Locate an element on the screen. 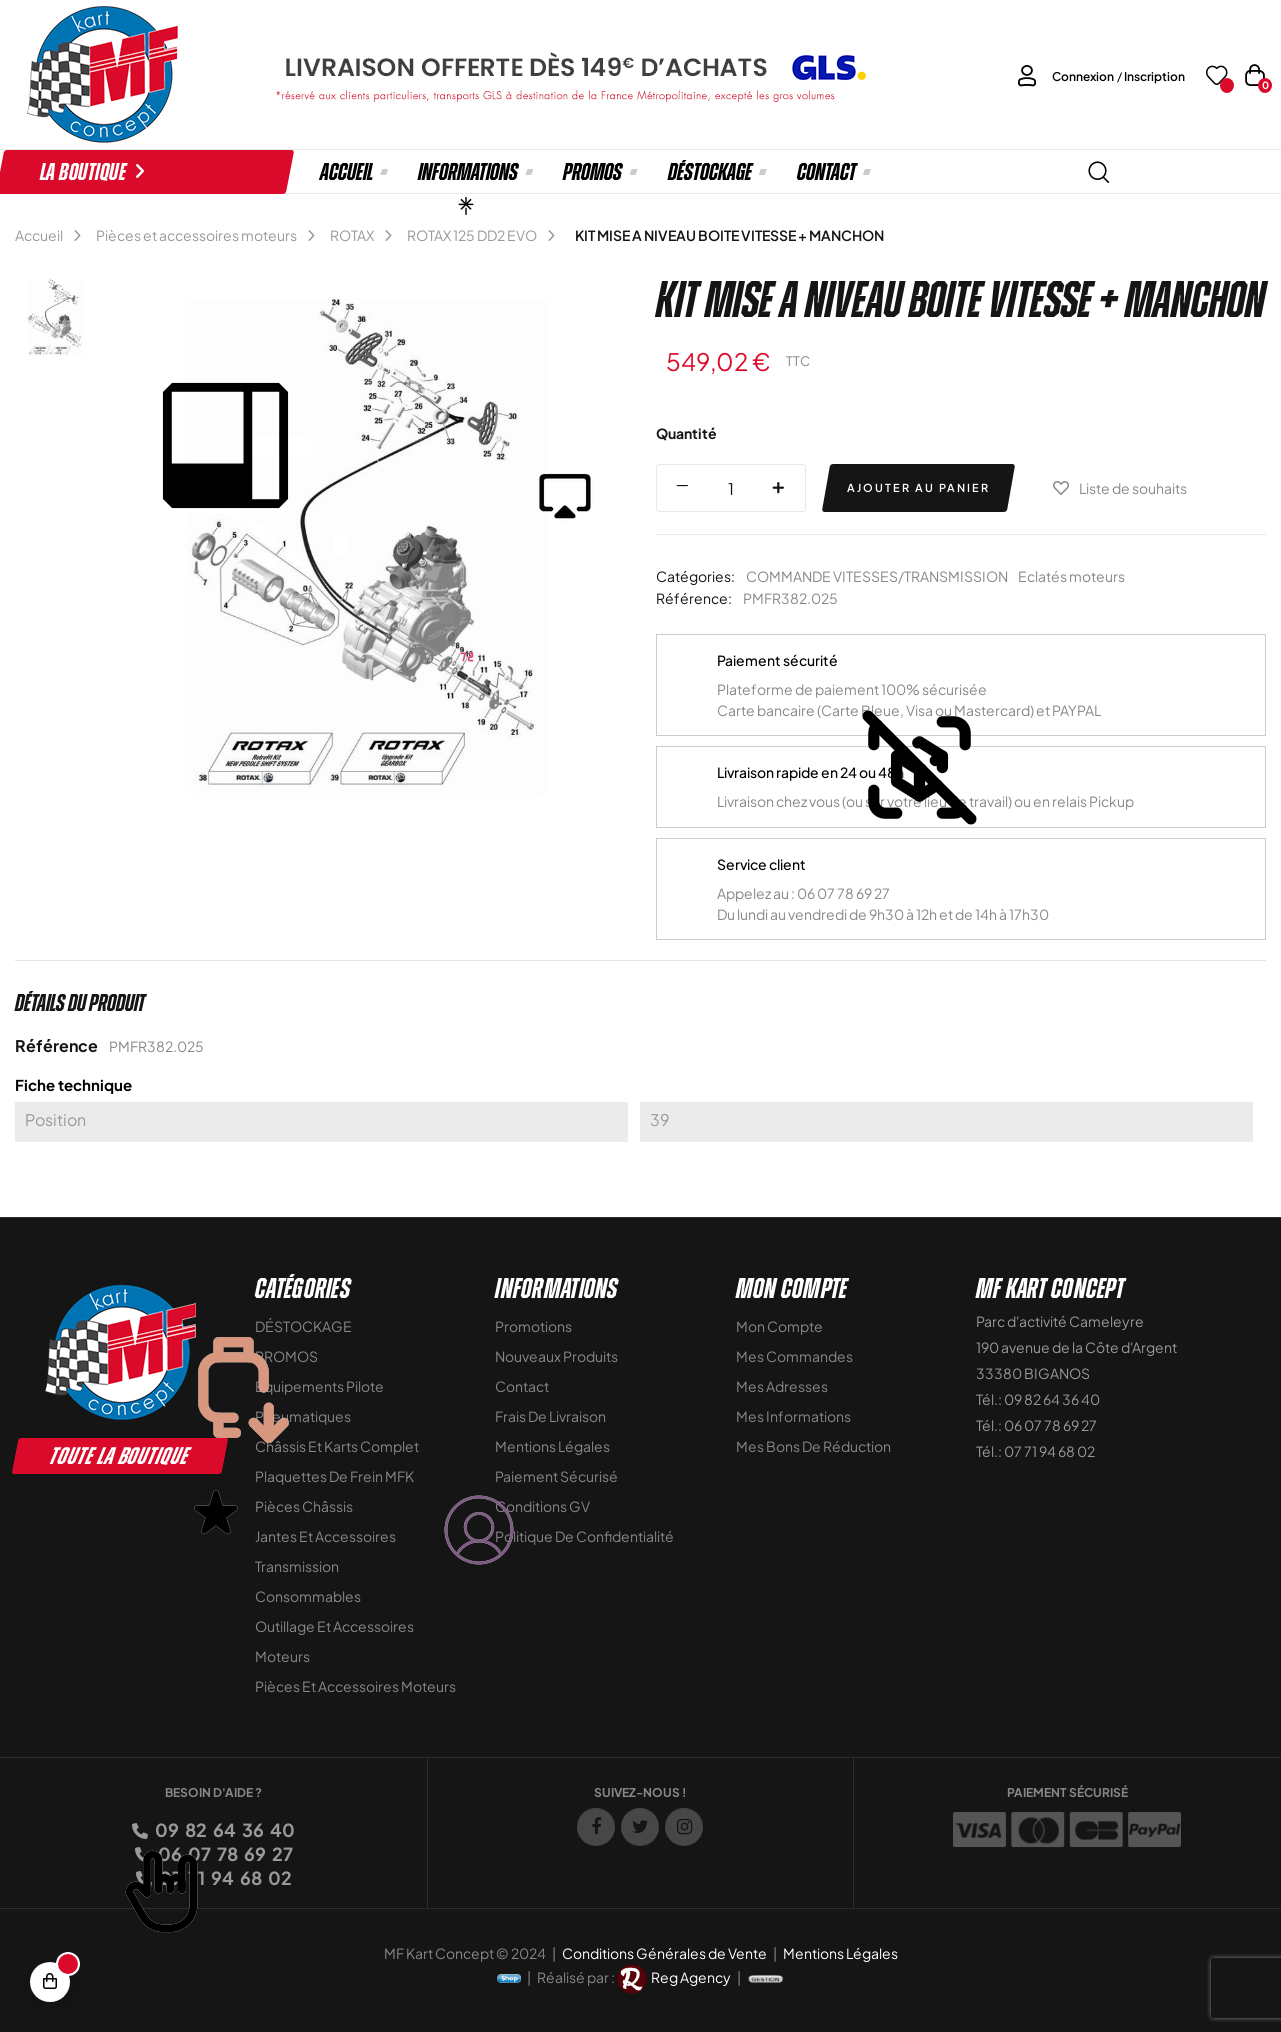  rate or favorite an item is located at coordinates (216, 1511).